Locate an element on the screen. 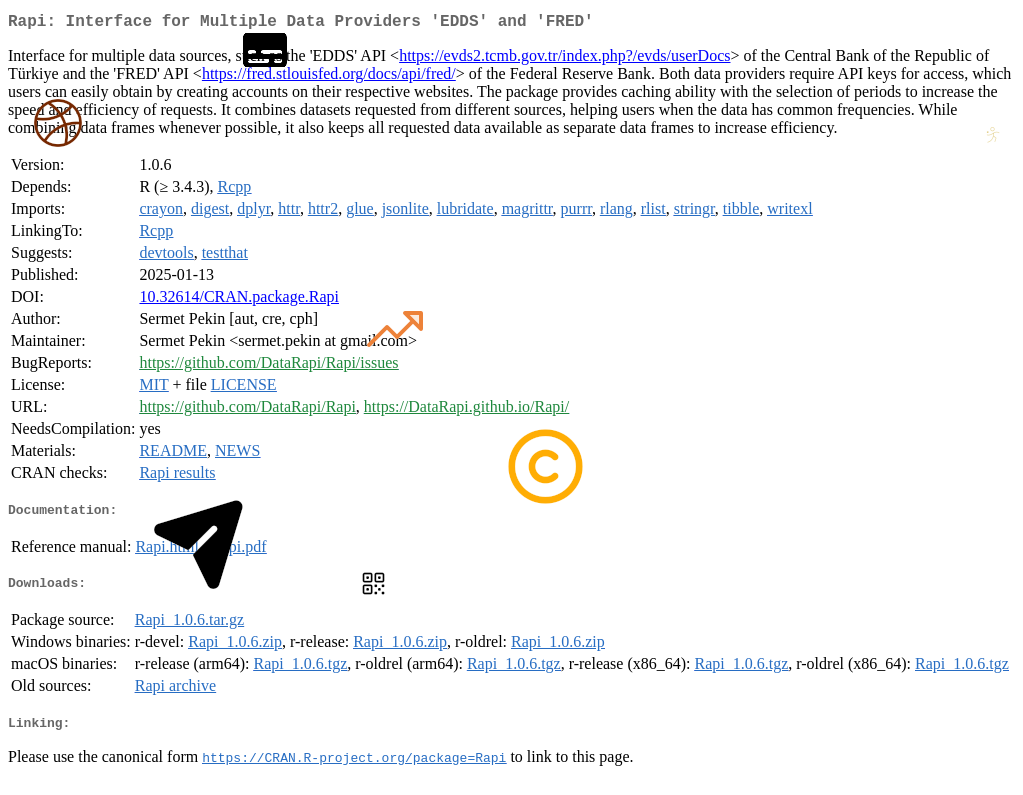  scan or generate a qr code is located at coordinates (373, 583).